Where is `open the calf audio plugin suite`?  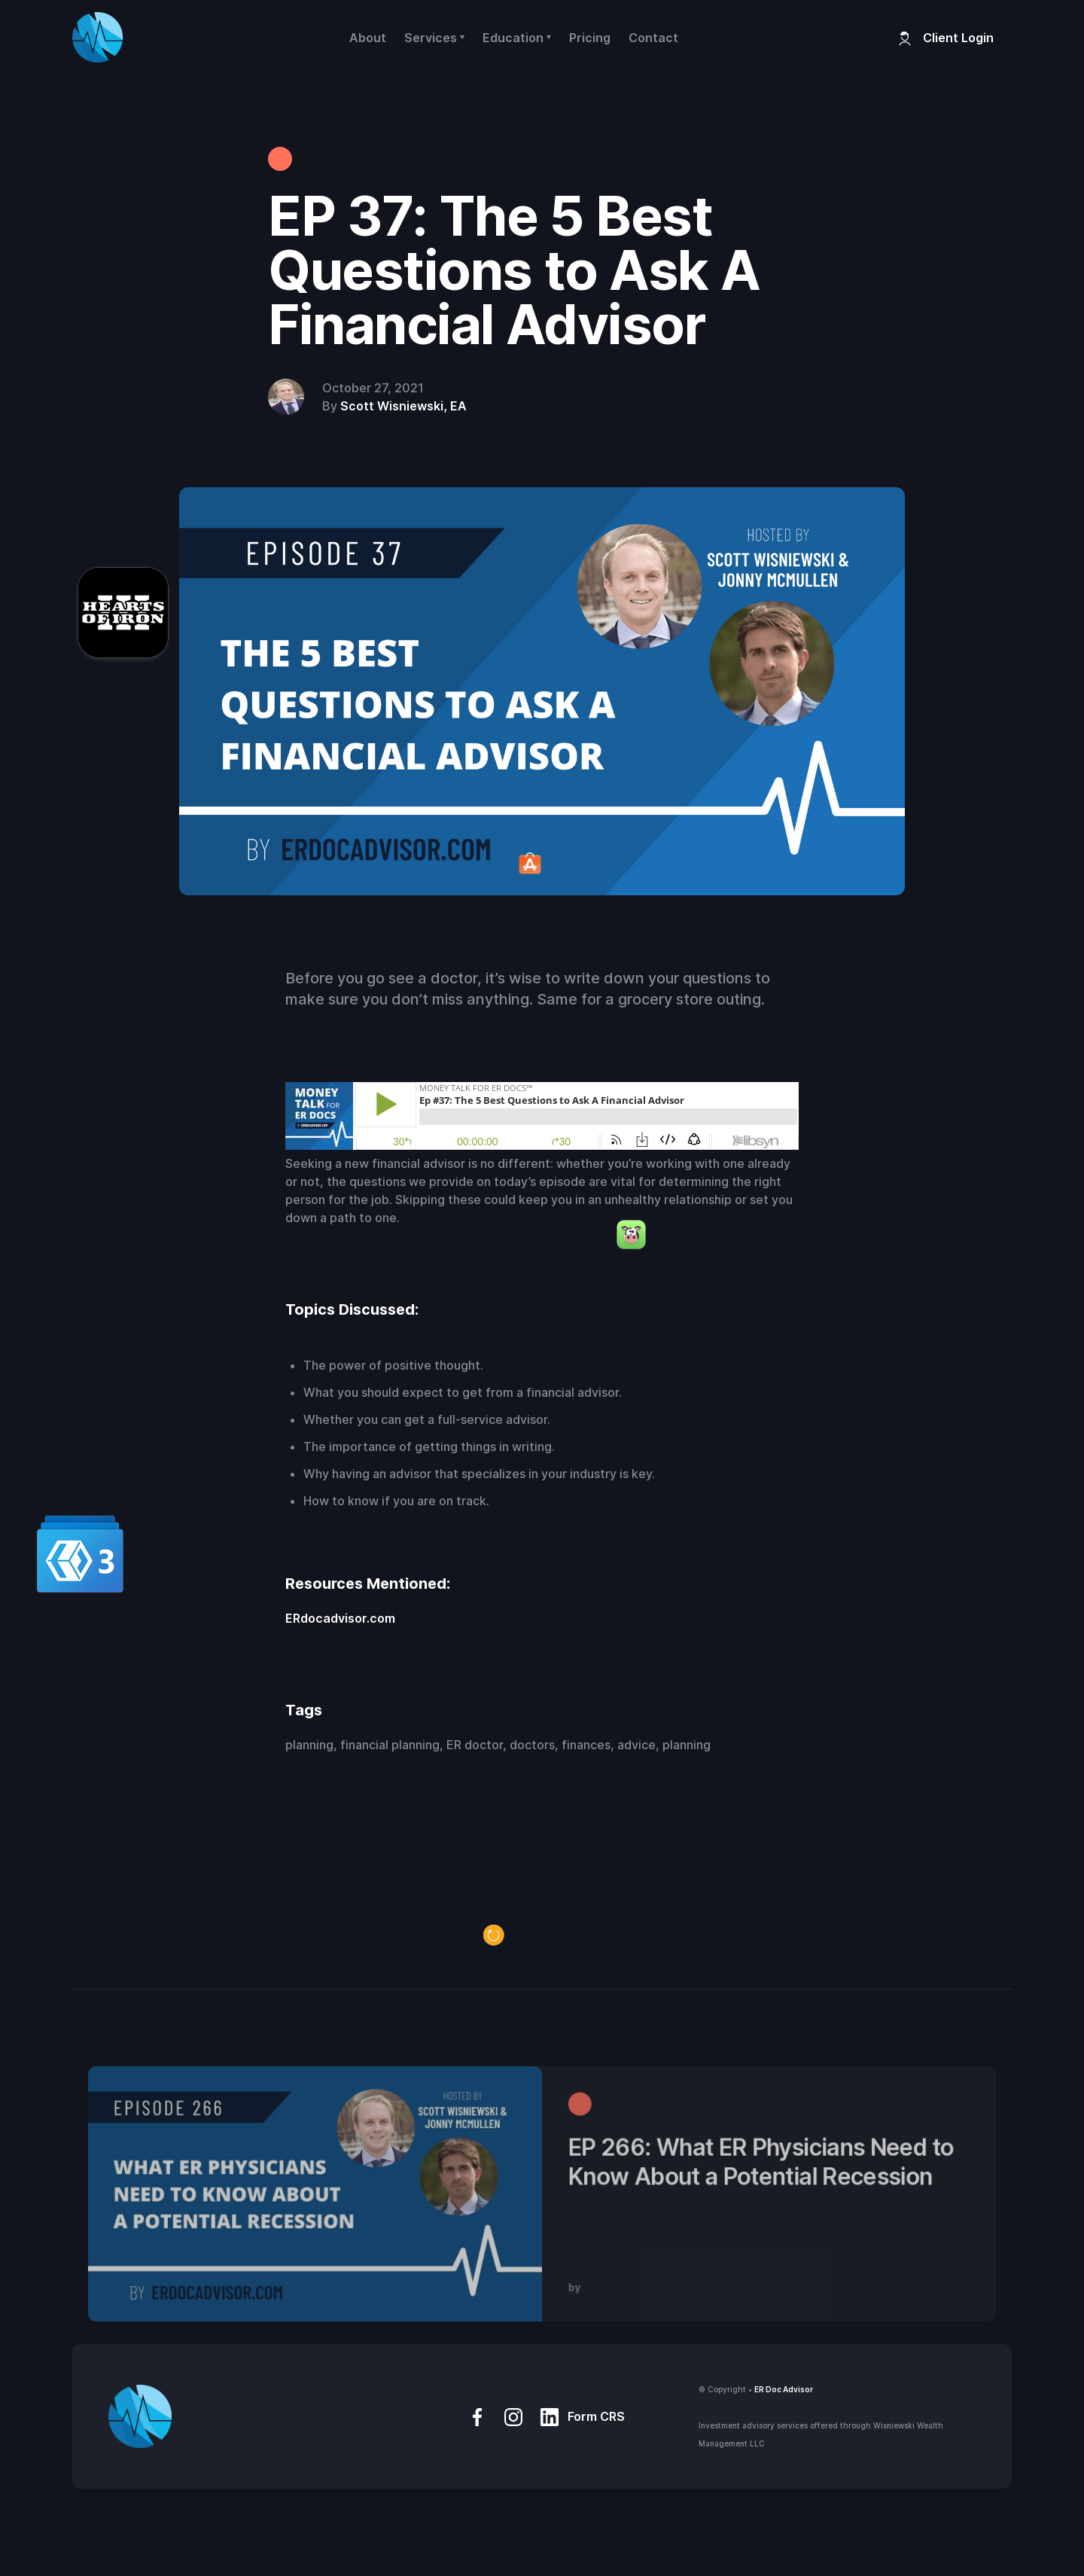 open the calf audio plugin suite is located at coordinates (631, 1234).